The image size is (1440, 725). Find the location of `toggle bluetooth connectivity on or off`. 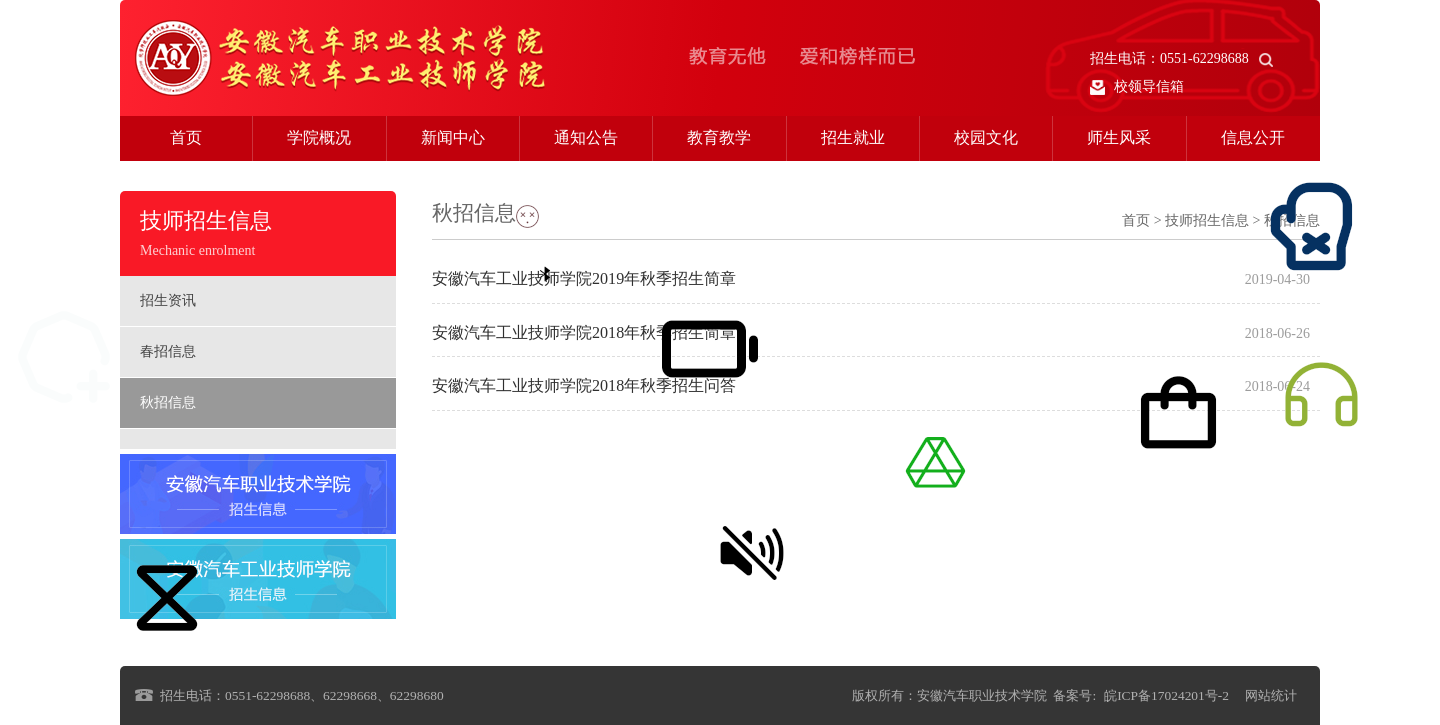

toggle bluetooth connectivity on or off is located at coordinates (545, 274).